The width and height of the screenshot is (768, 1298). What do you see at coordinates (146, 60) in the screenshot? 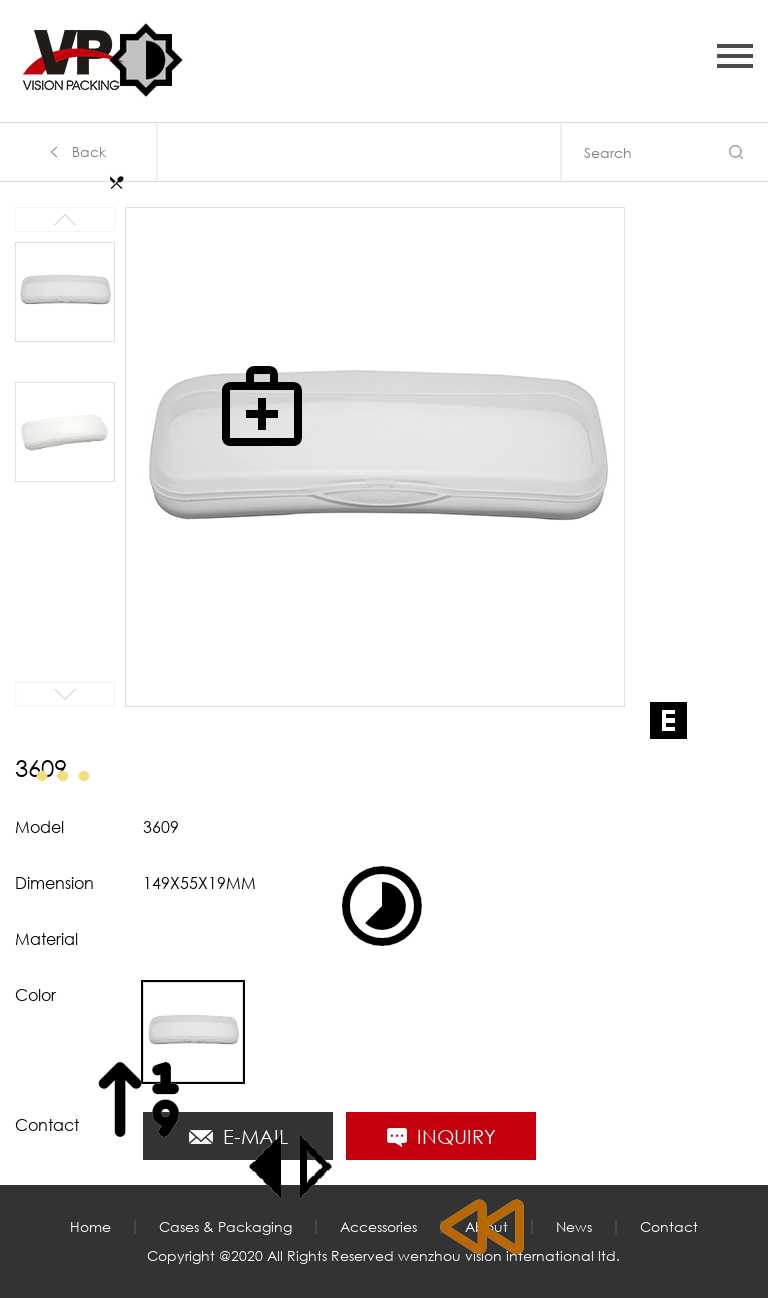
I see `adjust screen brightness to medium level` at bounding box center [146, 60].